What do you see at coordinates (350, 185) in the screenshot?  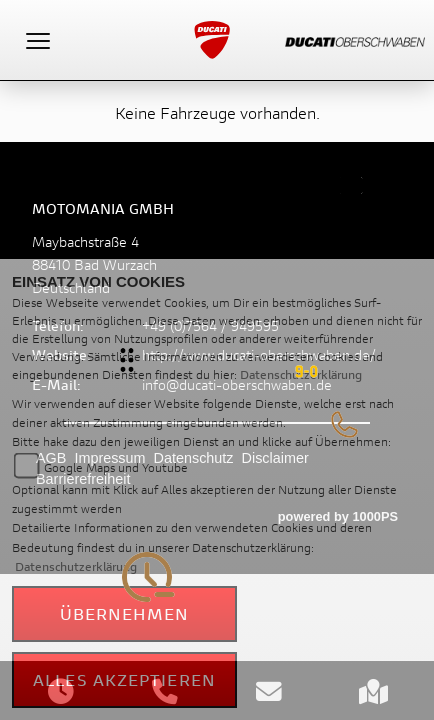 I see `switch to compact view layout` at bounding box center [350, 185].